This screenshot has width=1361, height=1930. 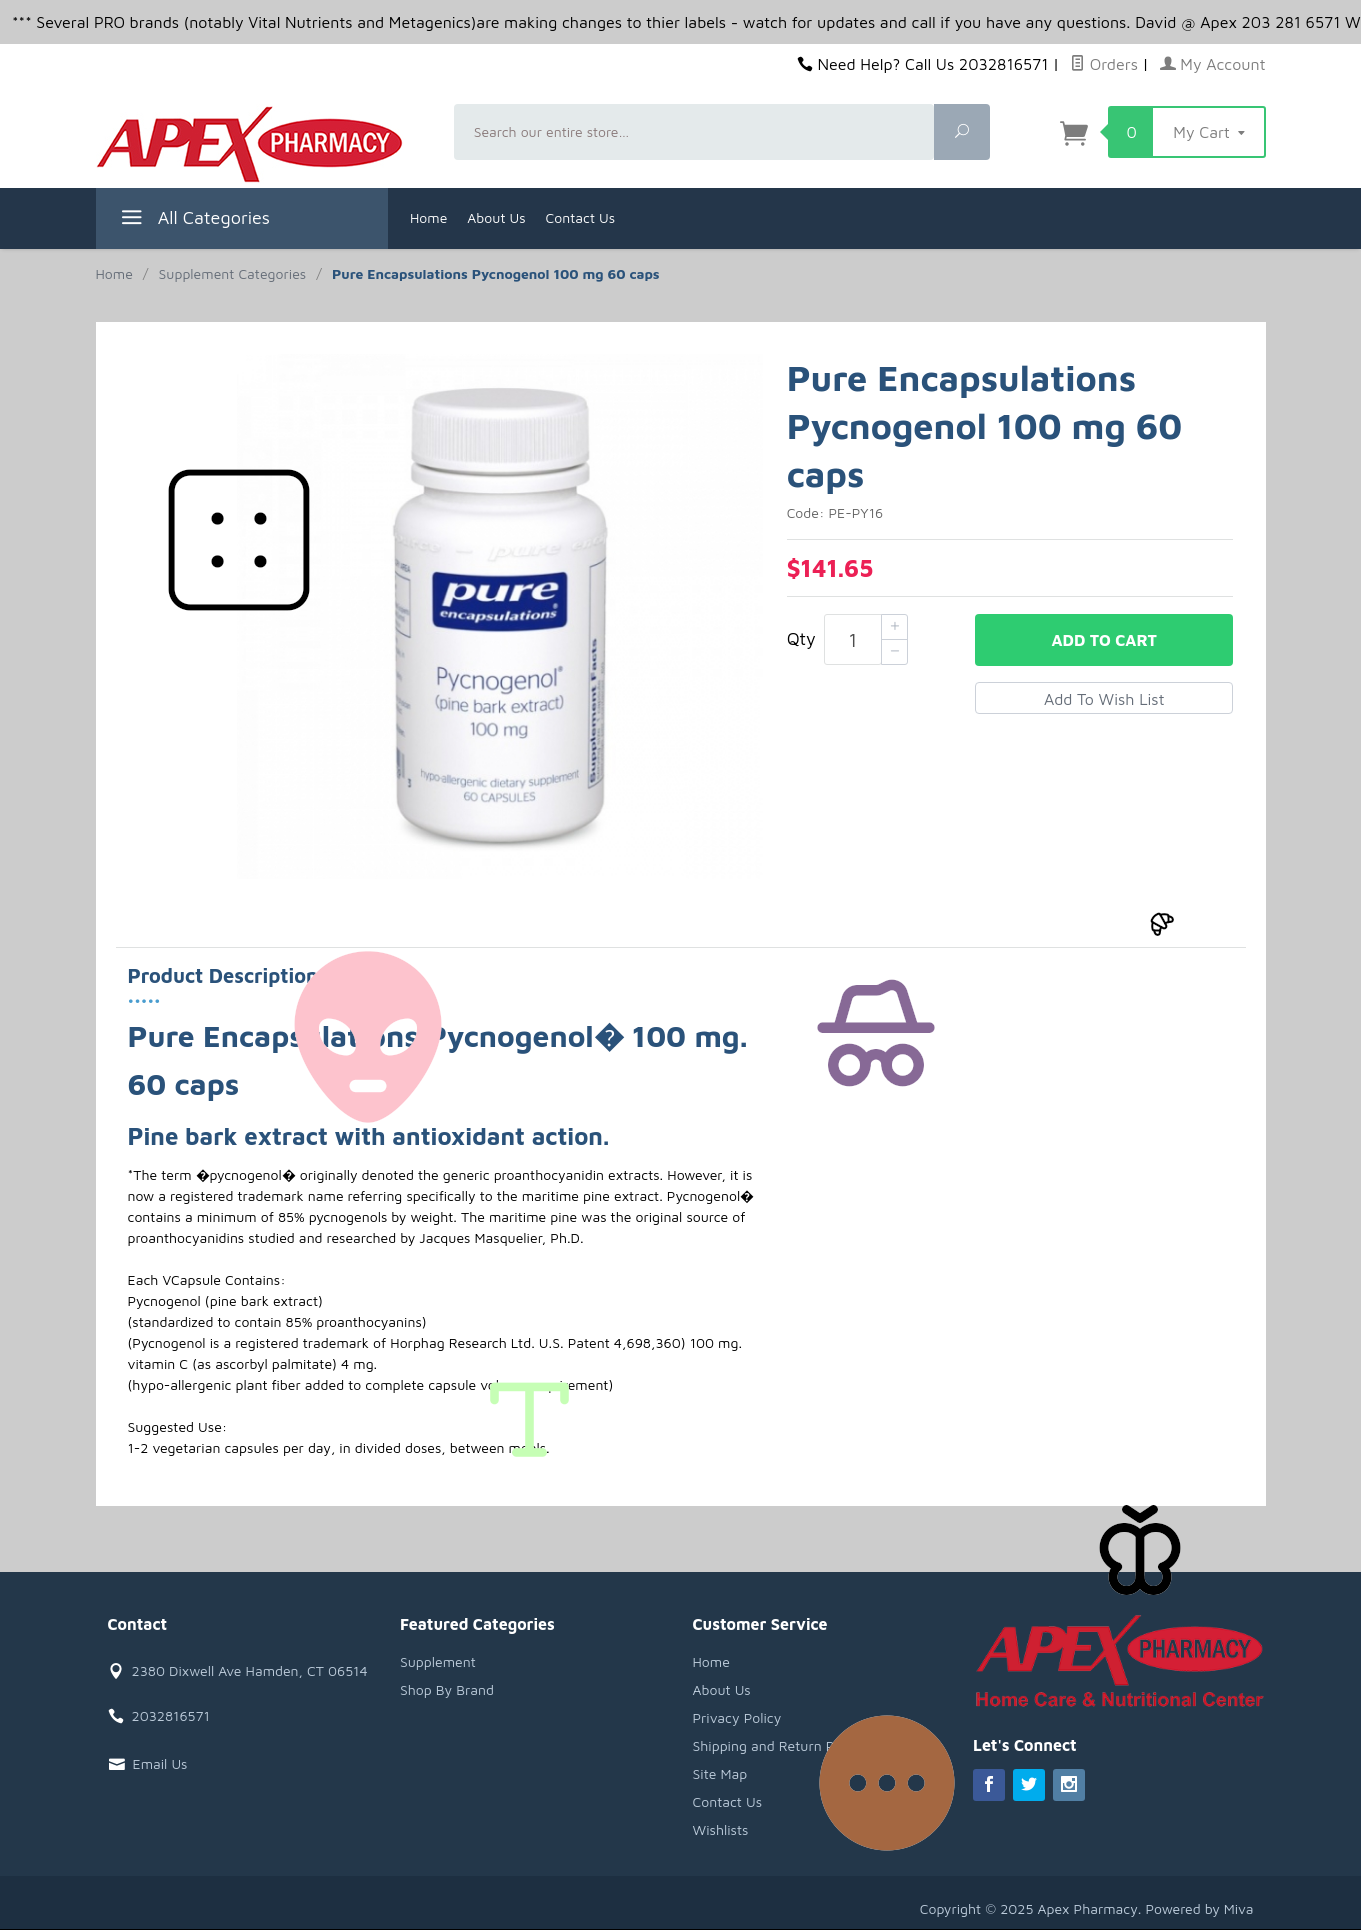 I want to click on access more options or actions, so click(x=887, y=1783).